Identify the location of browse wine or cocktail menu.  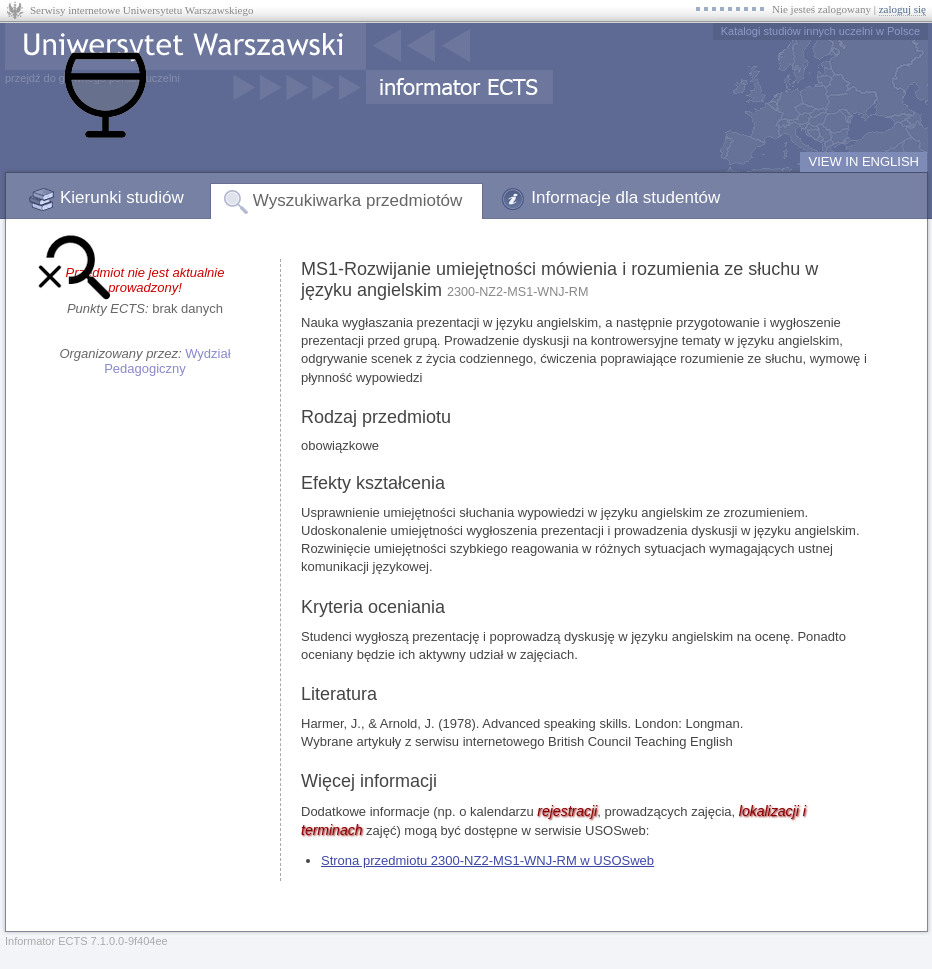
(105, 93).